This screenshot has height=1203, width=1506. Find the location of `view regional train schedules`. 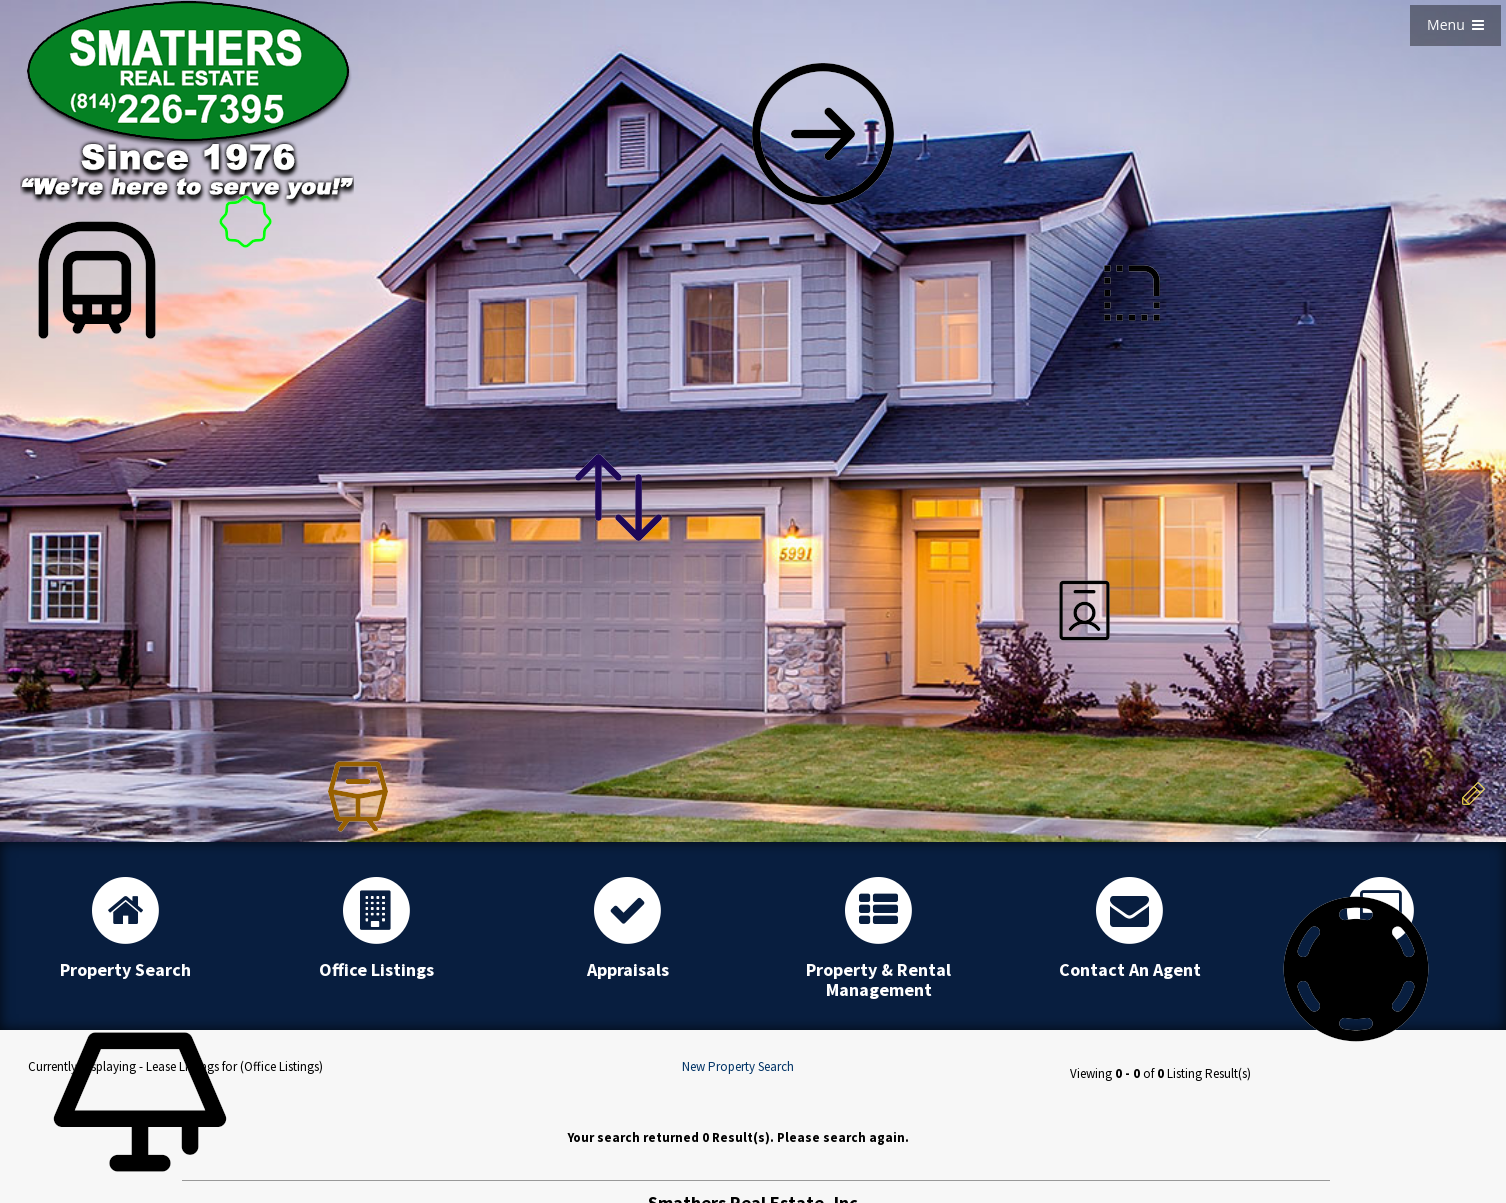

view regional train schedules is located at coordinates (358, 794).